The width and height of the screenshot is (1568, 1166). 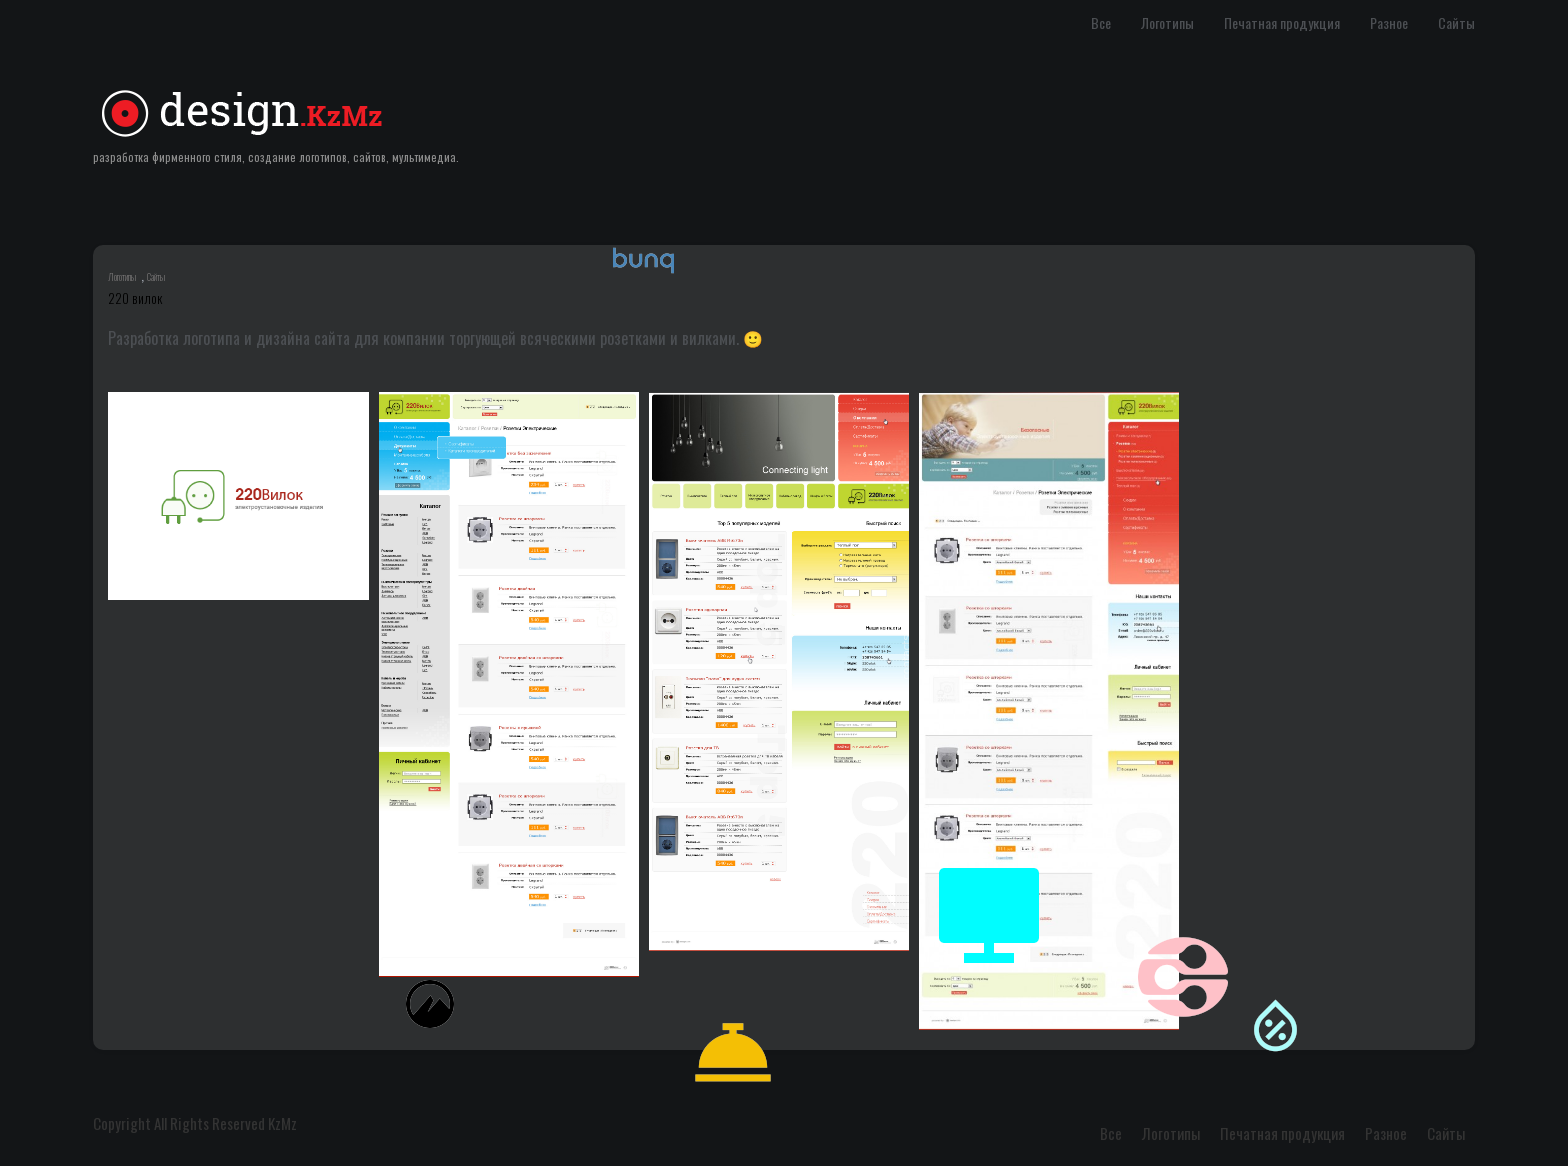 What do you see at coordinates (989, 913) in the screenshot?
I see `access desktop or computer settings` at bounding box center [989, 913].